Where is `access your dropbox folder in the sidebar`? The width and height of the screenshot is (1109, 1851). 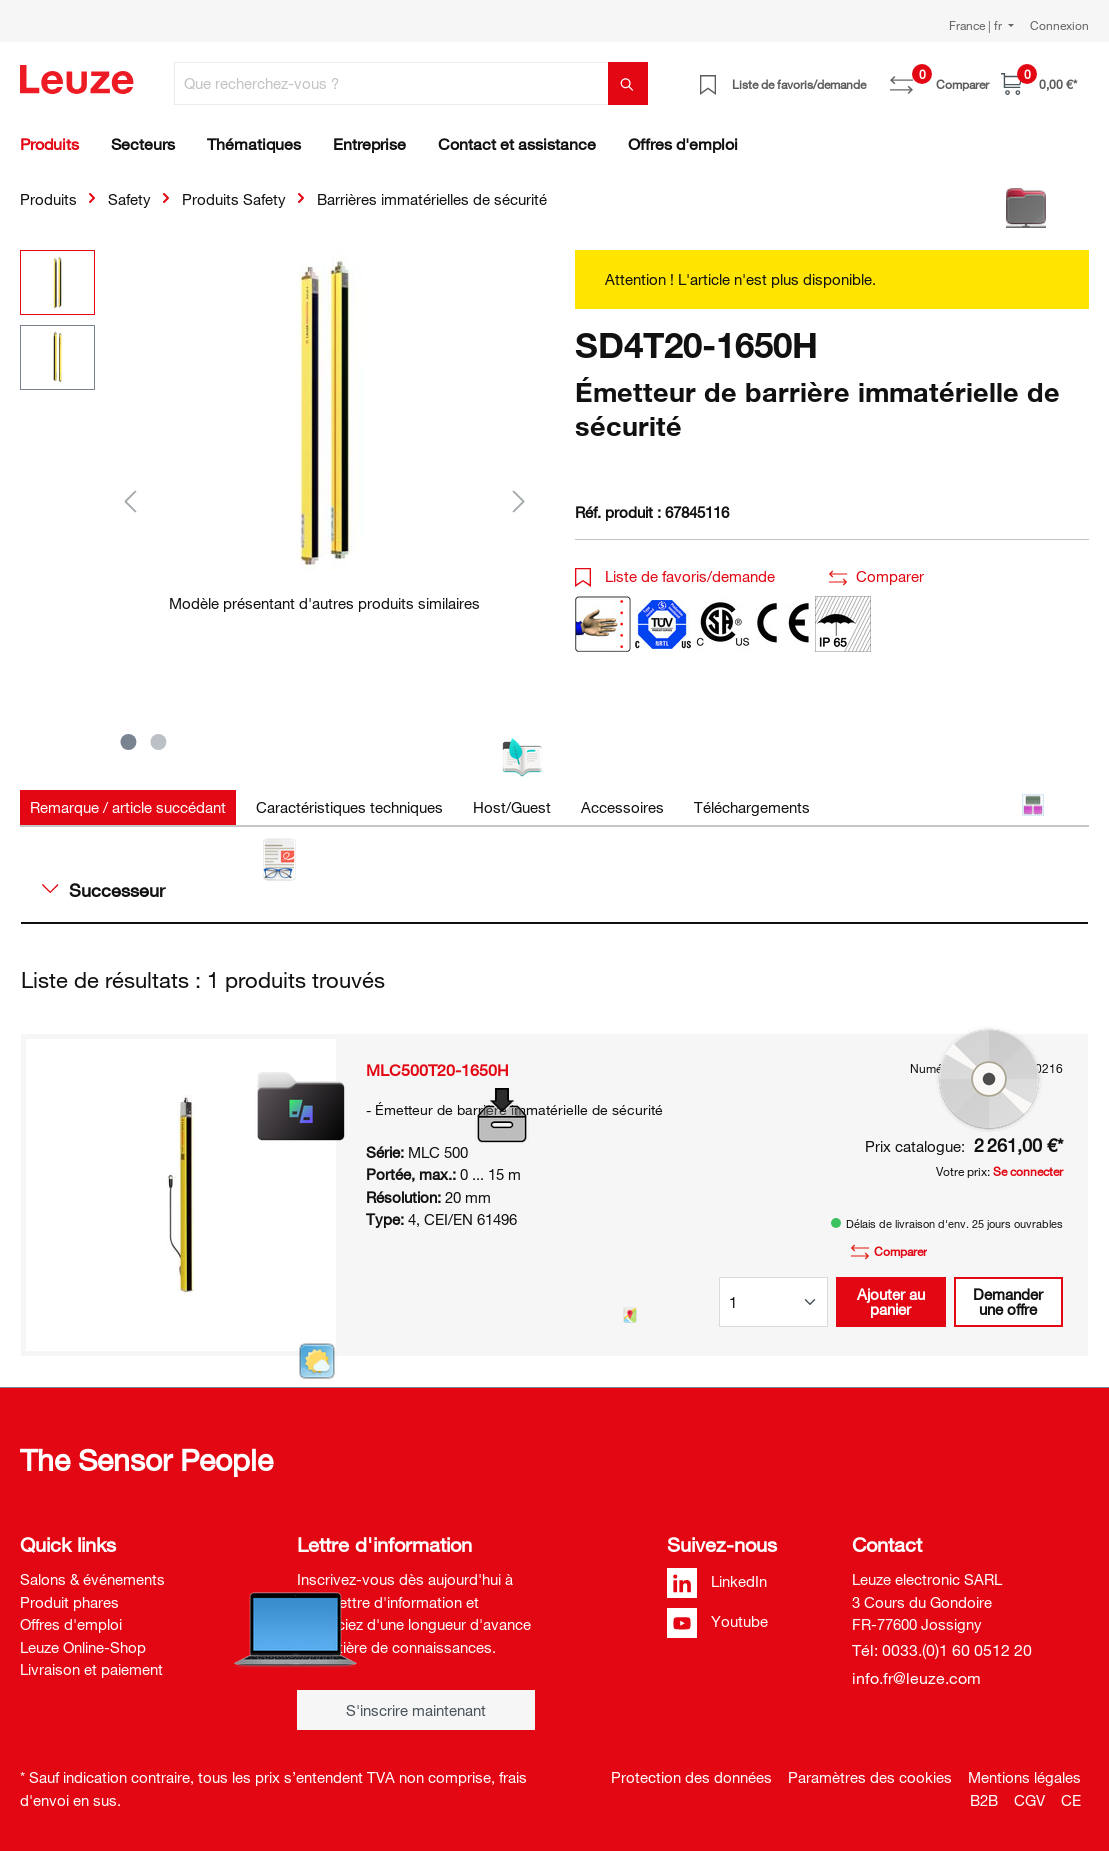
access your dropbox folder in the sidebar is located at coordinates (502, 1116).